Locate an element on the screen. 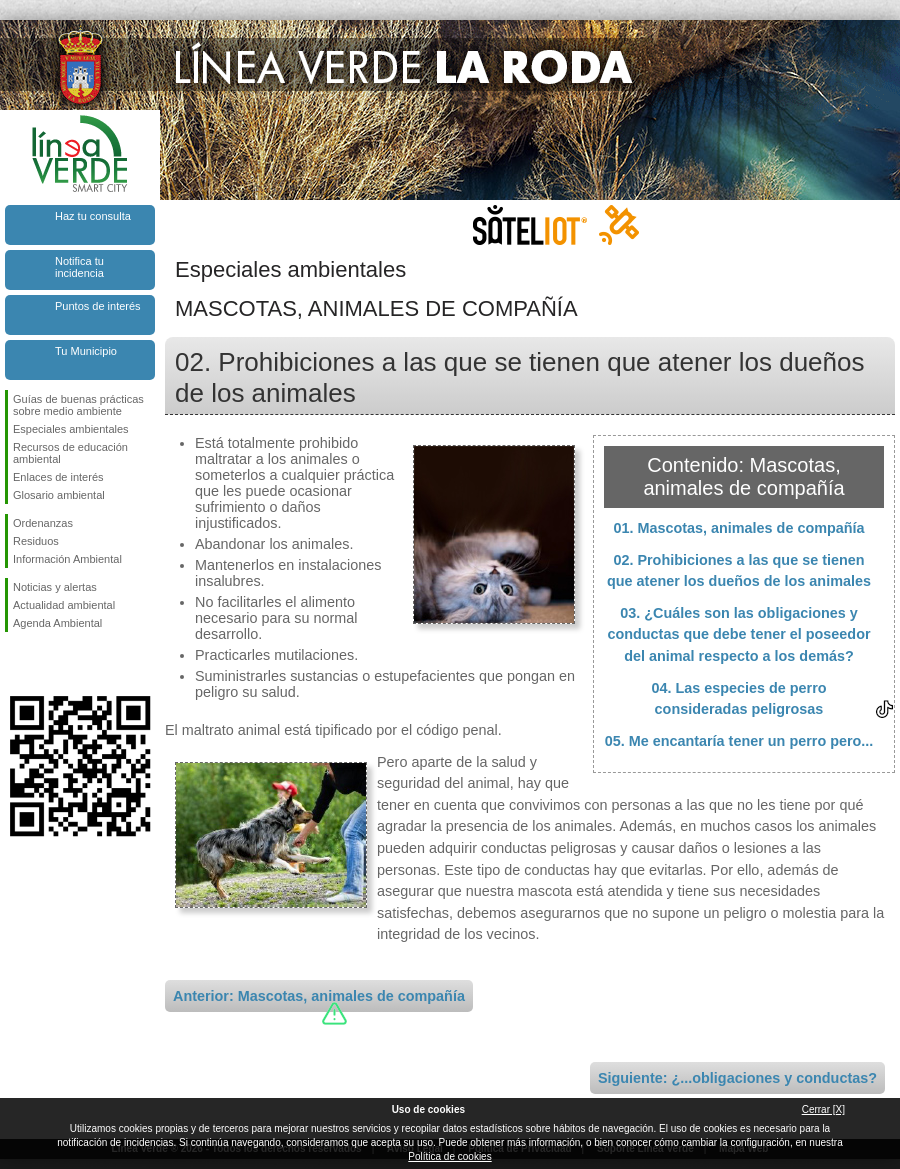 This screenshot has height=1169, width=900. indicates a warning or alert status is located at coordinates (334, 1013).